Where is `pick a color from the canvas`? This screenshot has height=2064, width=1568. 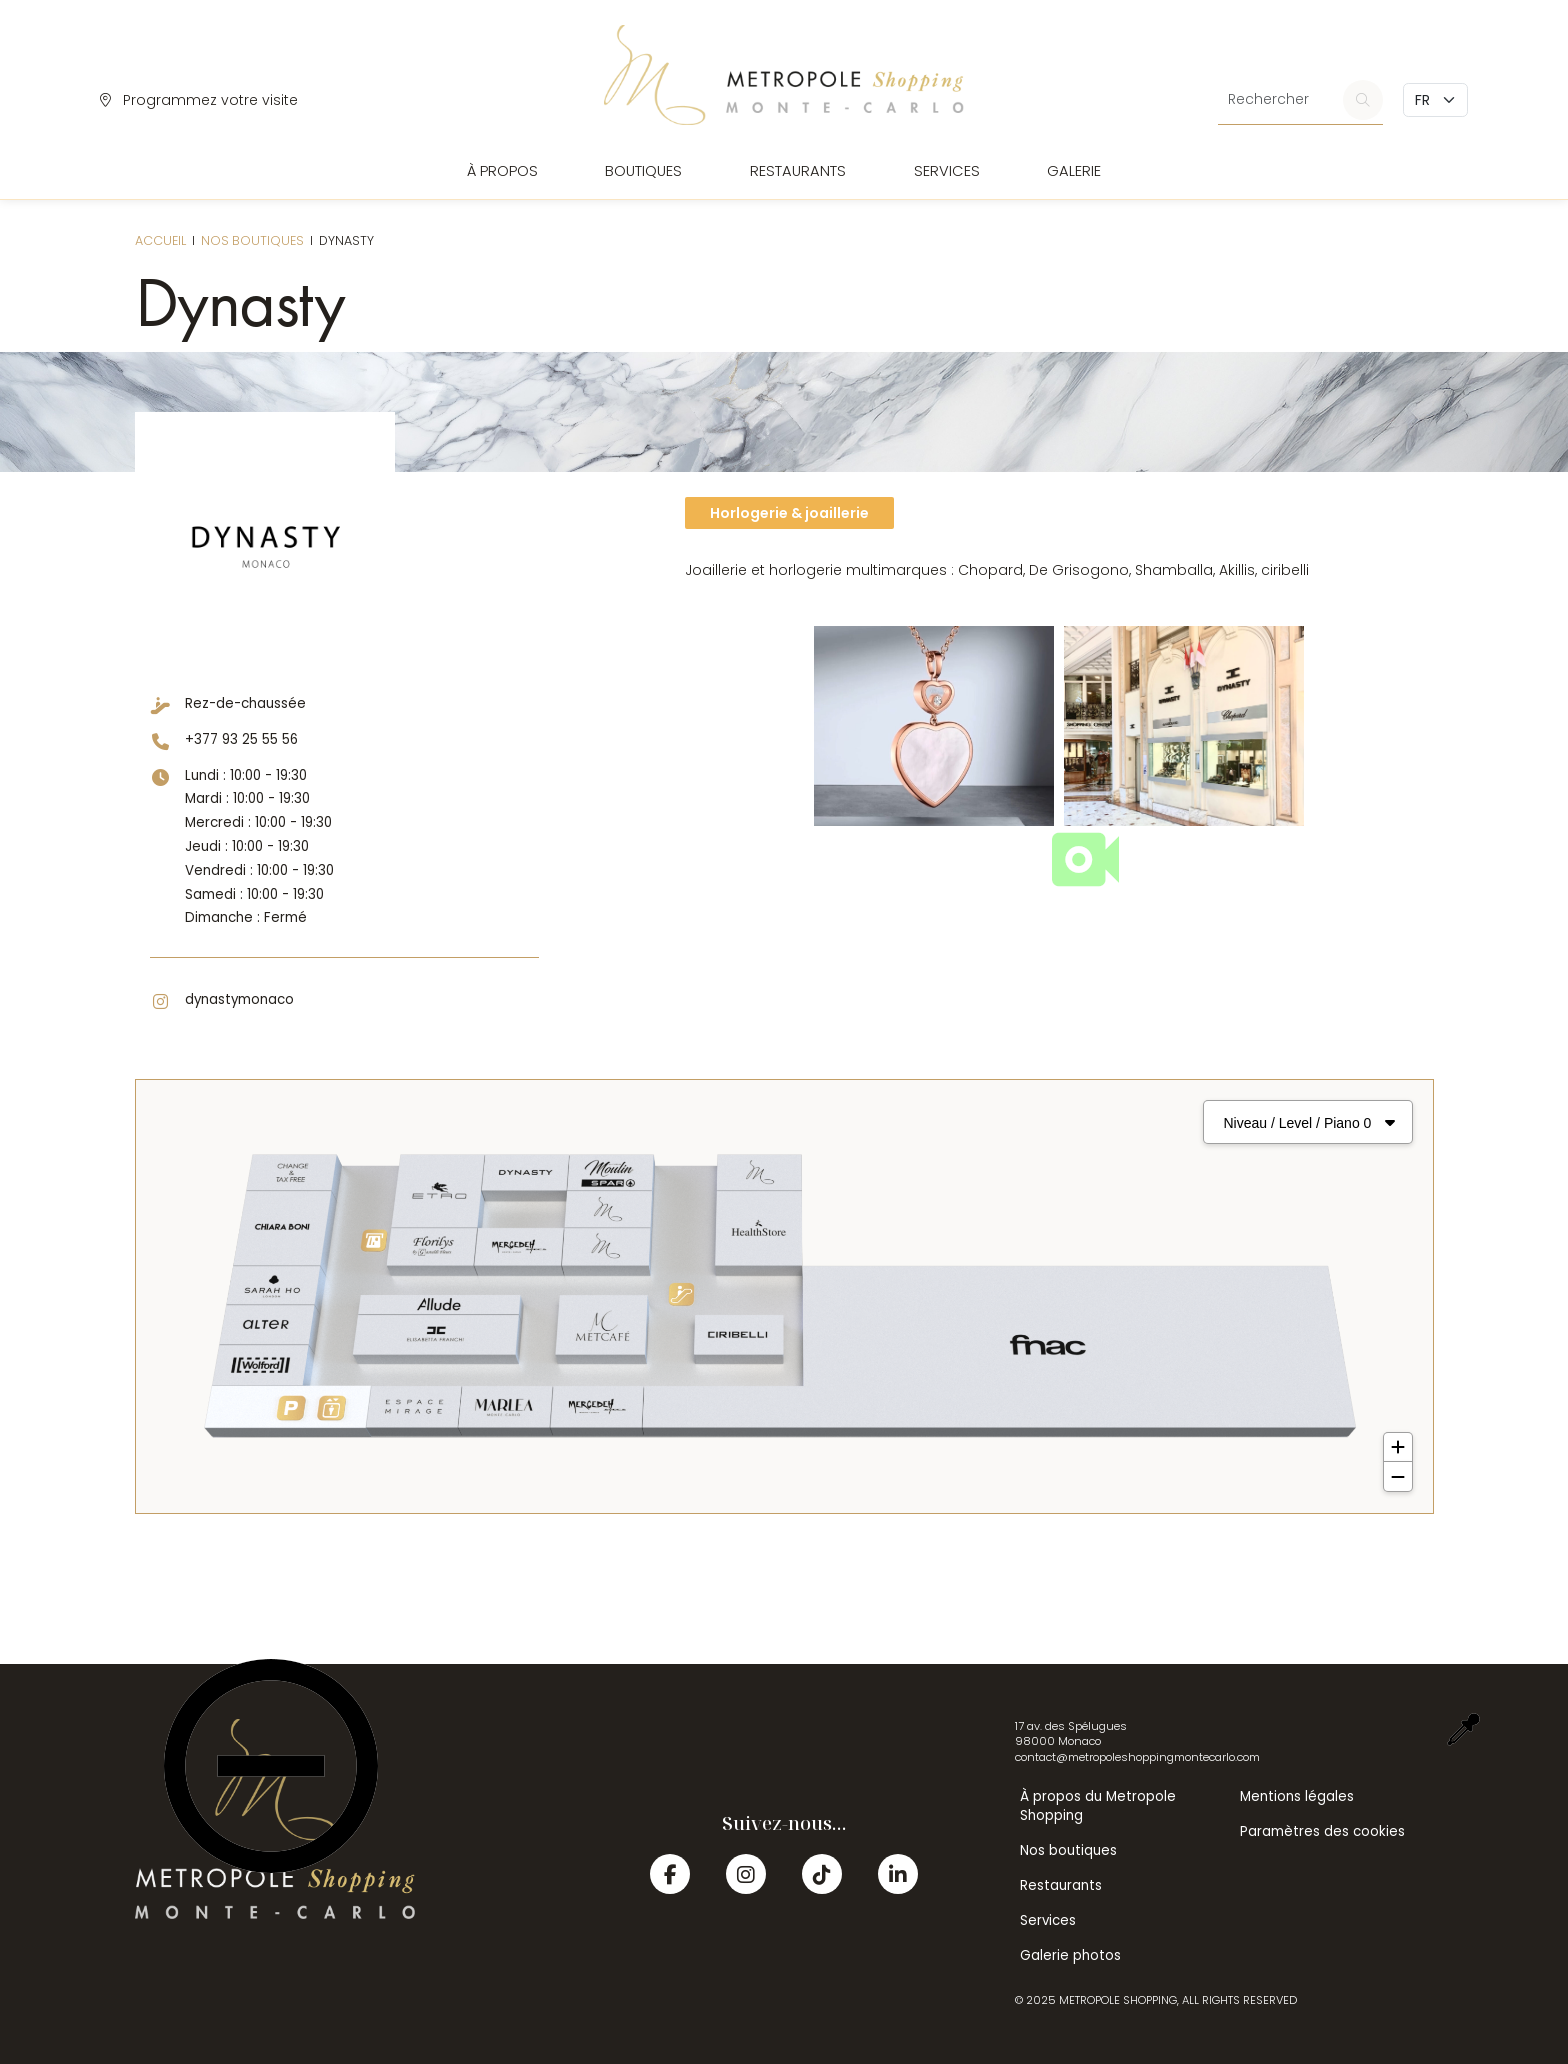 pick a color from the canvas is located at coordinates (1463, 1729).